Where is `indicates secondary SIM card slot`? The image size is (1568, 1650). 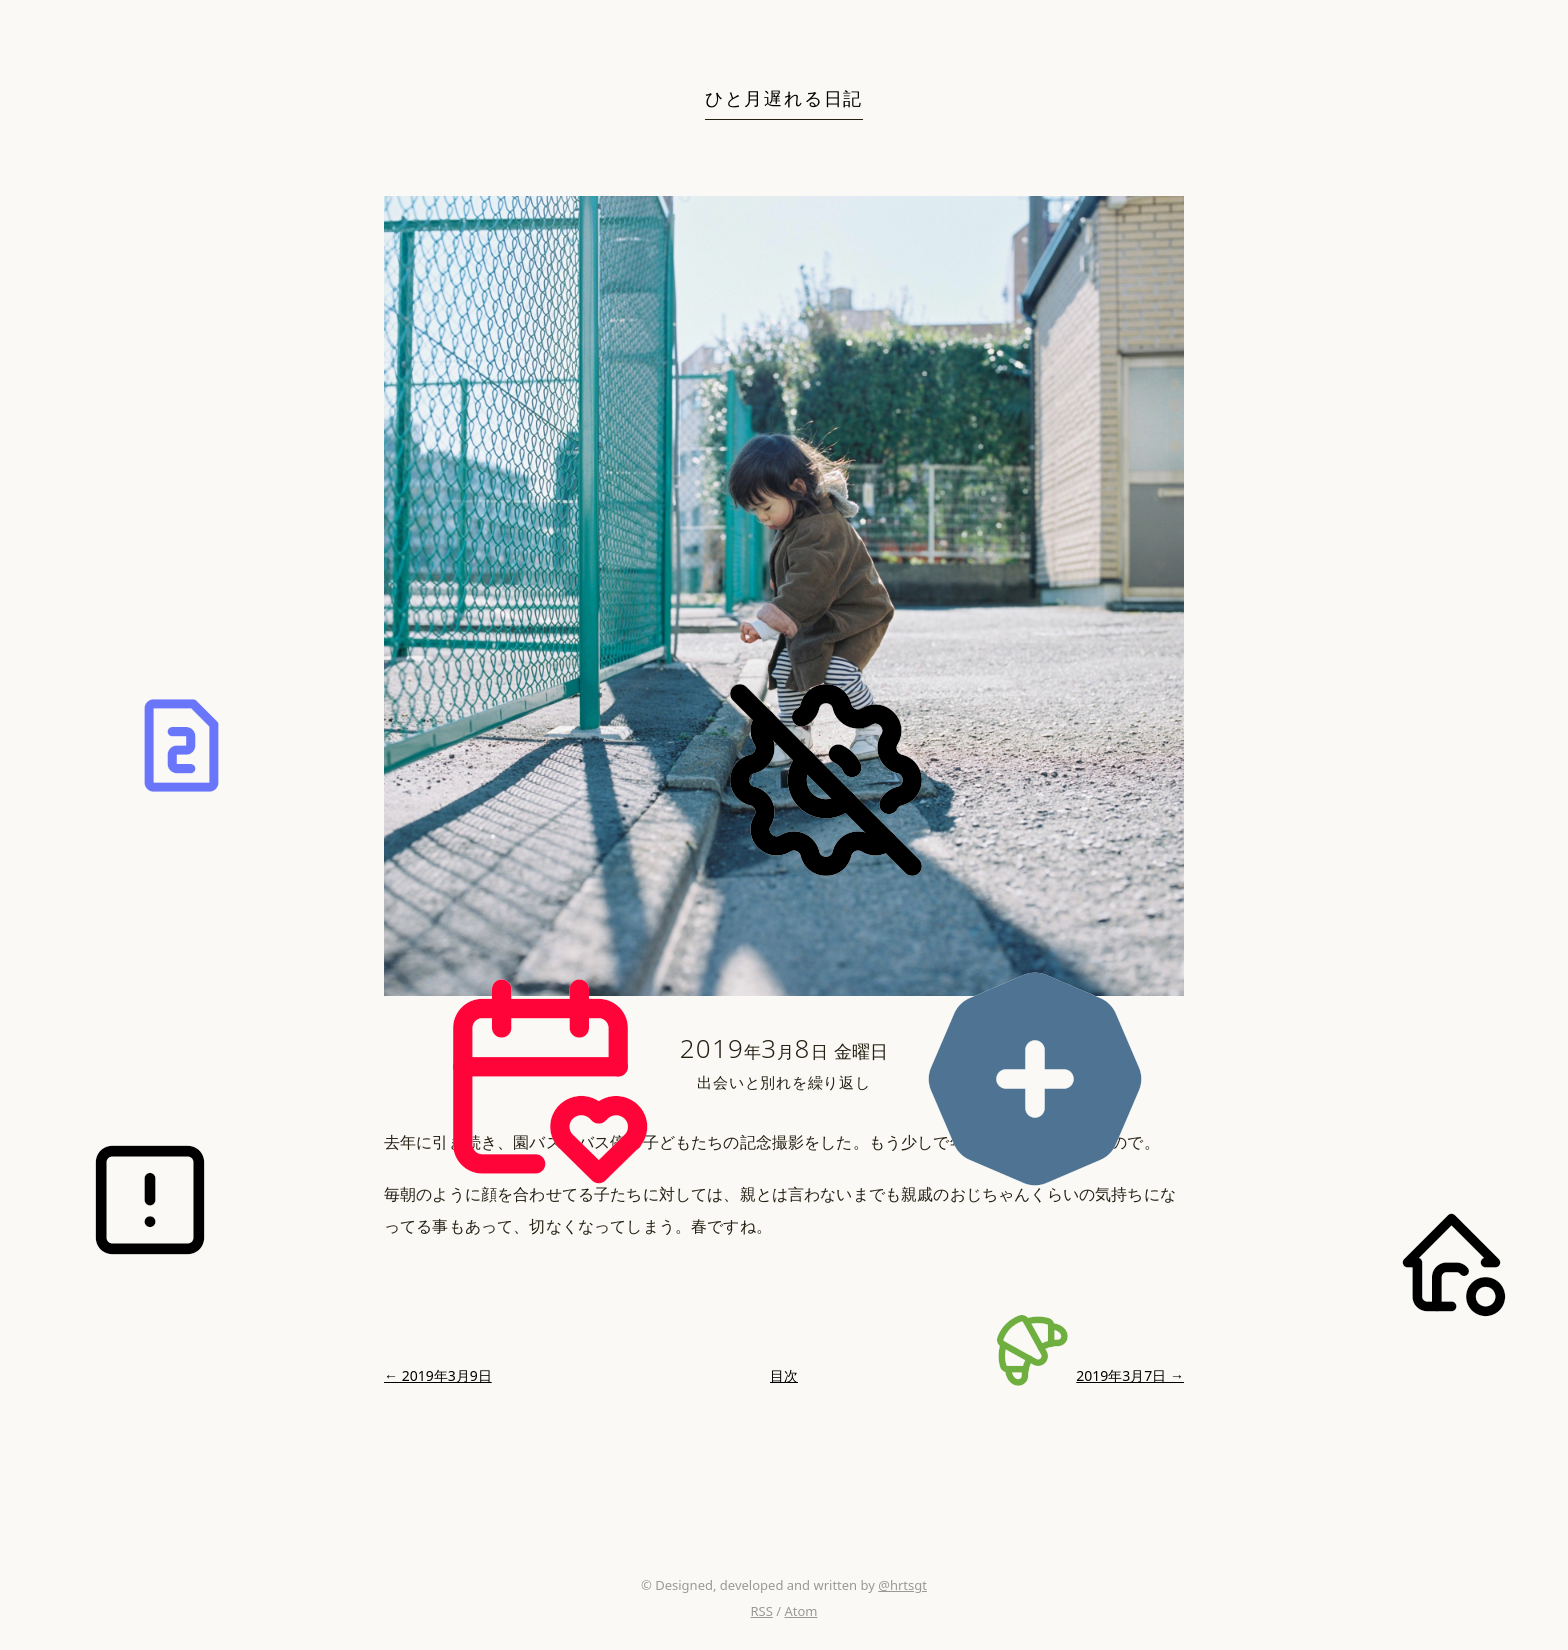
indicates secondary SIM card slot is located at coordinates (181, 745).